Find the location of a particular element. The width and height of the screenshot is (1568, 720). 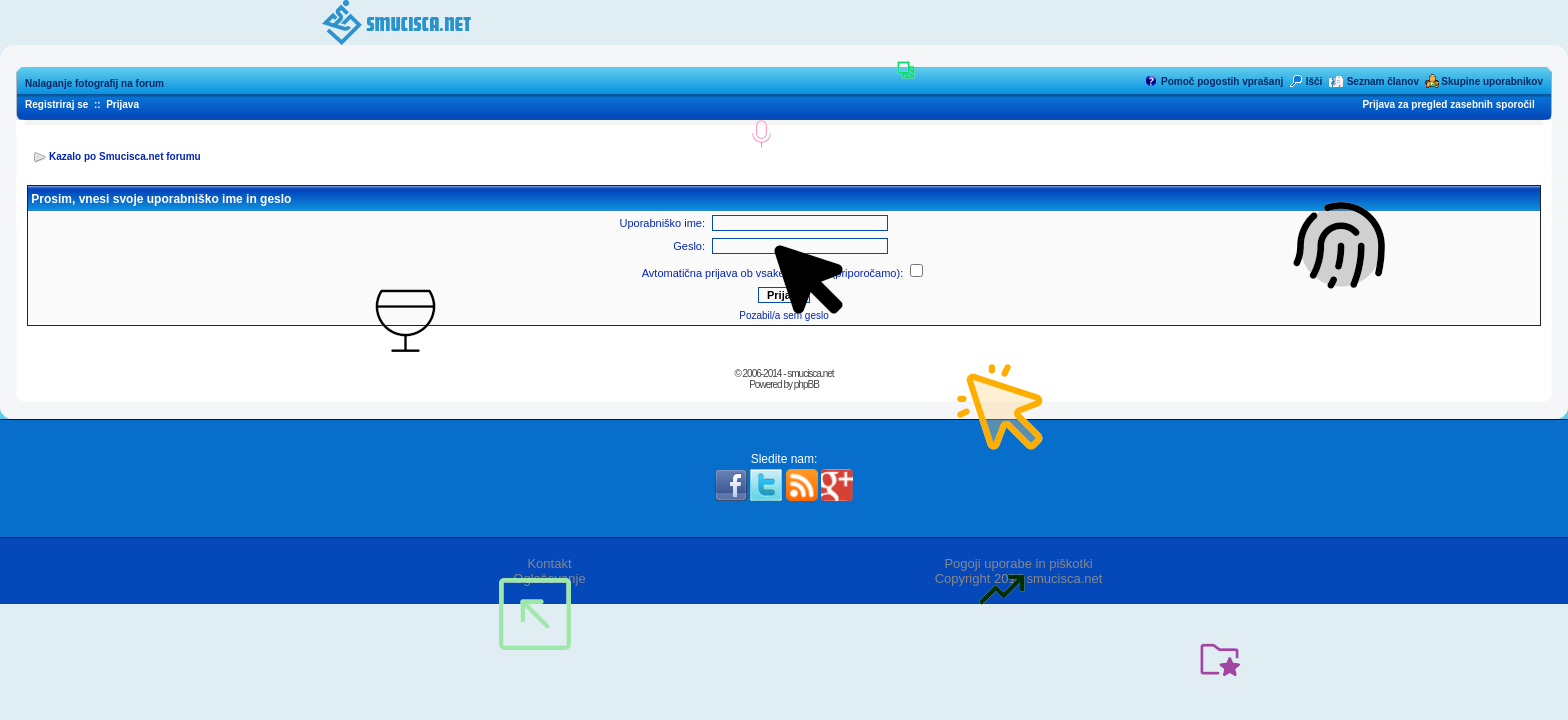

tap to use voice input is located at coordinates (761, 133).